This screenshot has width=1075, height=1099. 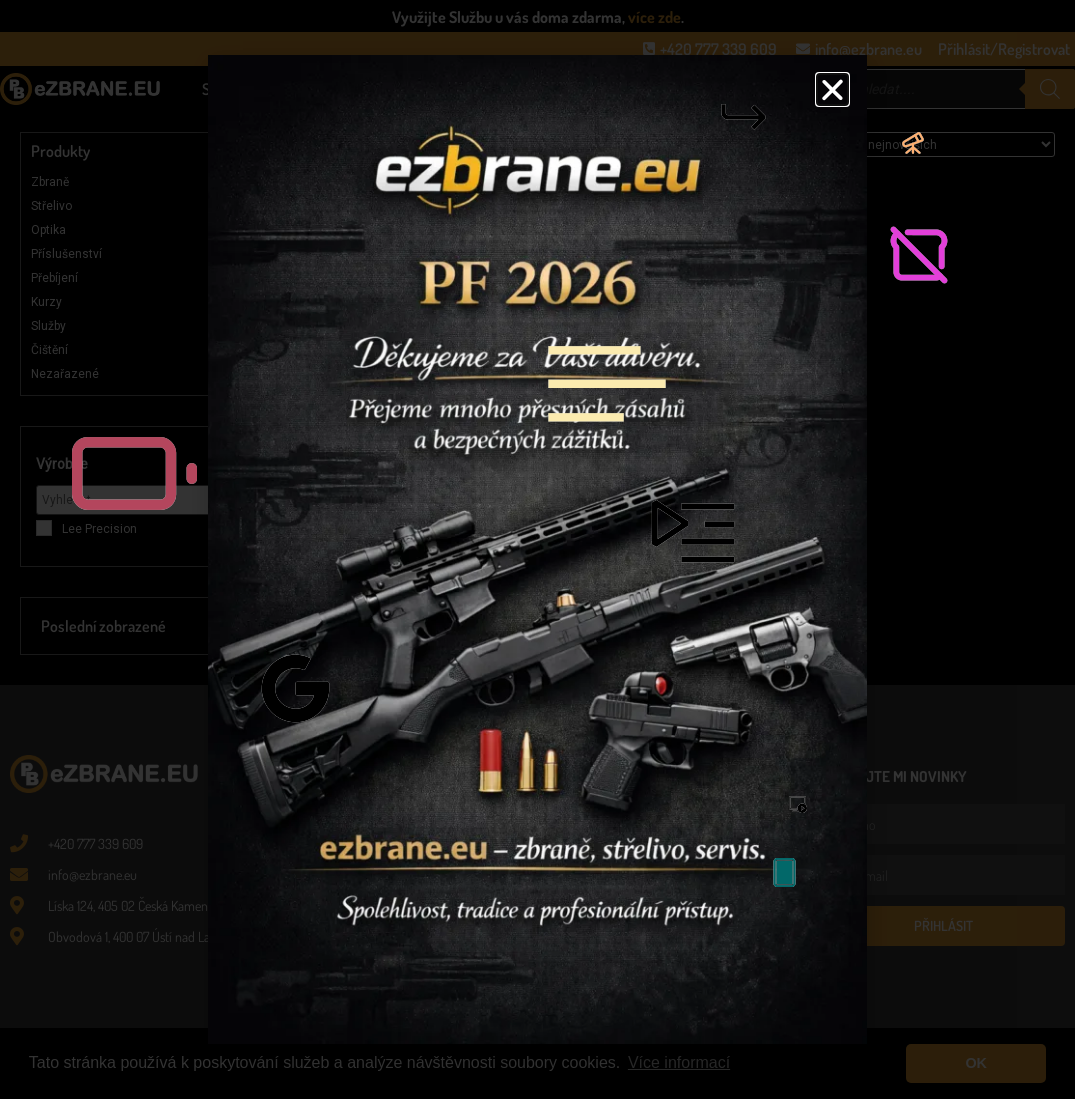 I want to click on indent selected text or code, so click(x=743, y=117).